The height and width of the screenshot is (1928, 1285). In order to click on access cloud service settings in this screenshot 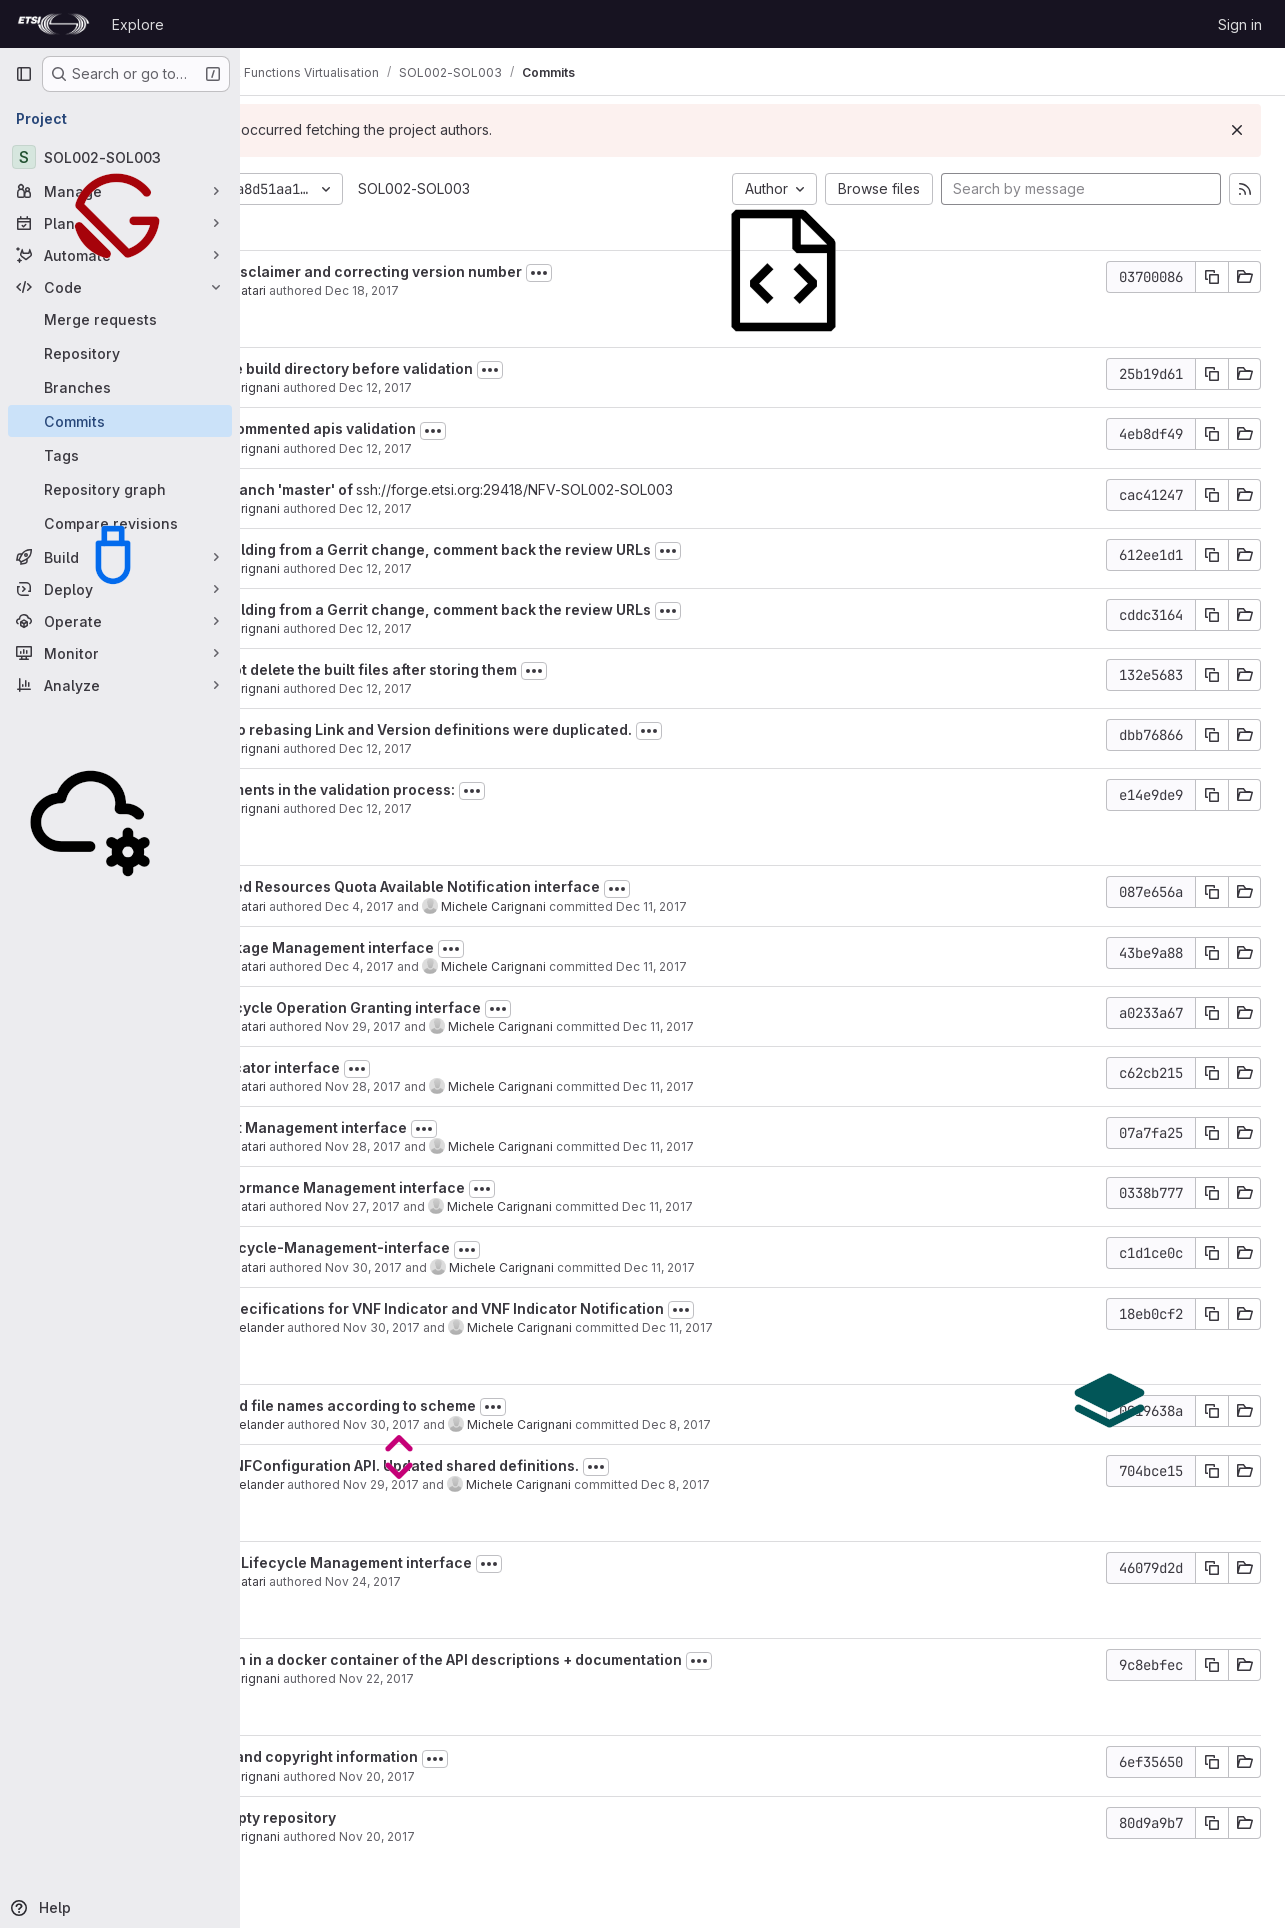, I will do `click(90, 814)`.